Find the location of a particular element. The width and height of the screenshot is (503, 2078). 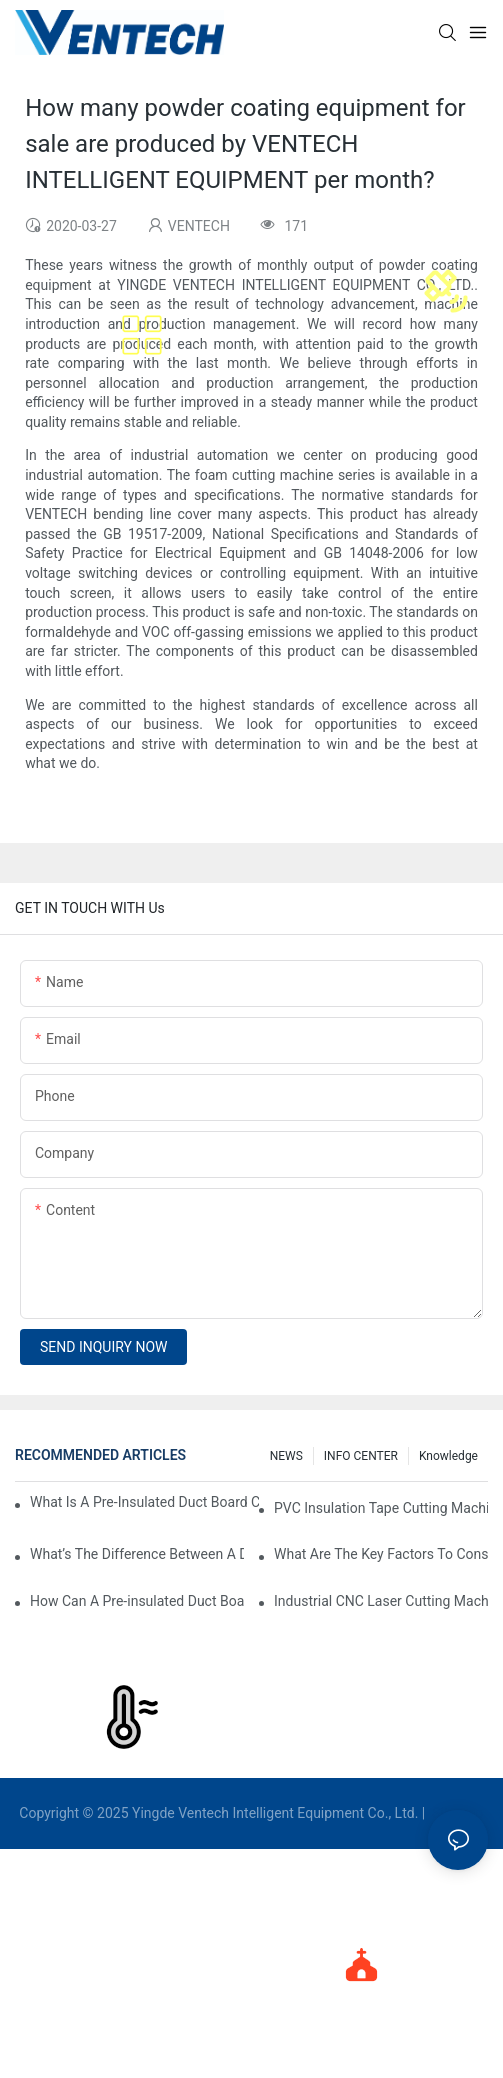

view all apps or menu grid is located at coordinates (142, 335).